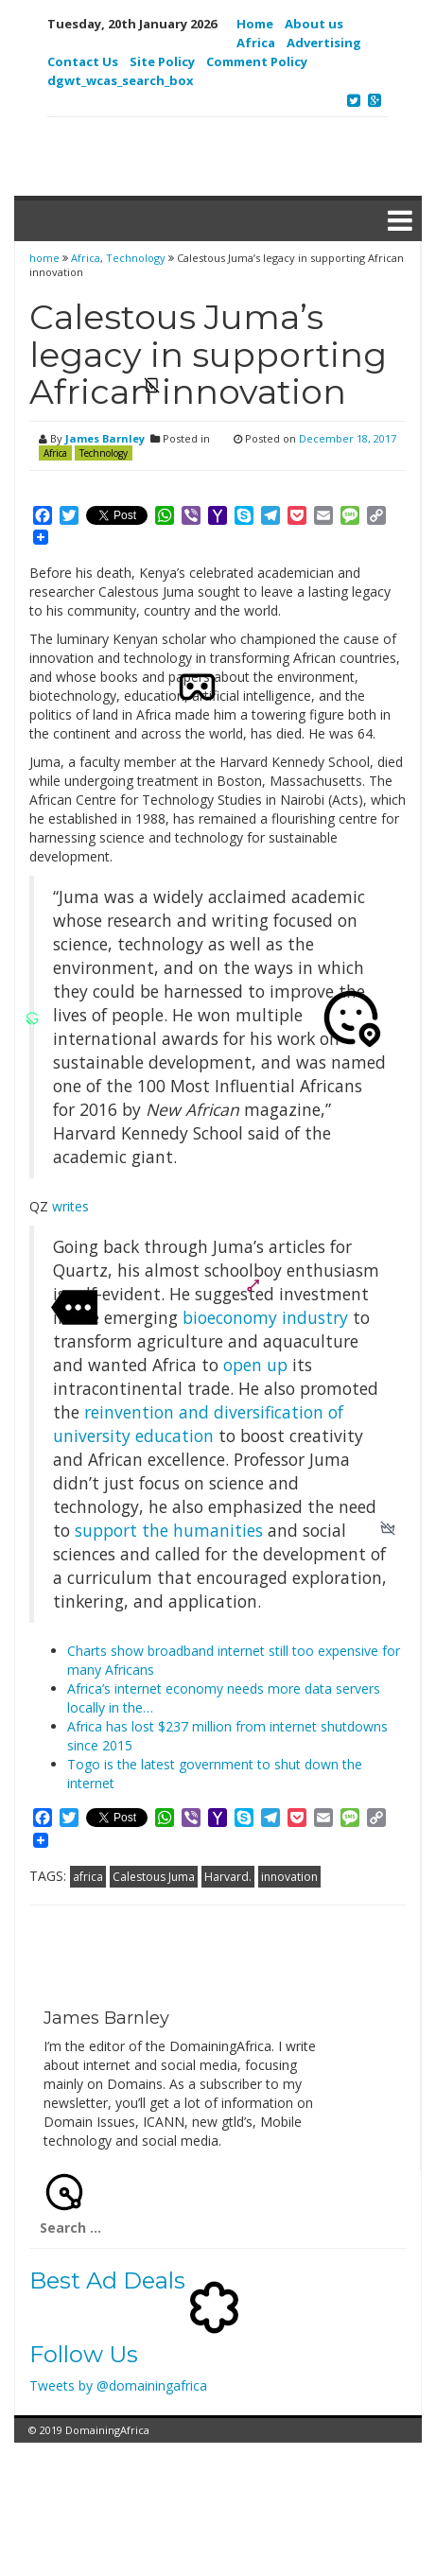 The image size is (436, 2576). Describe the element at coordinates (215, 2307) in the screenshot. I see `indicates a michelin star rating or award` at that location.